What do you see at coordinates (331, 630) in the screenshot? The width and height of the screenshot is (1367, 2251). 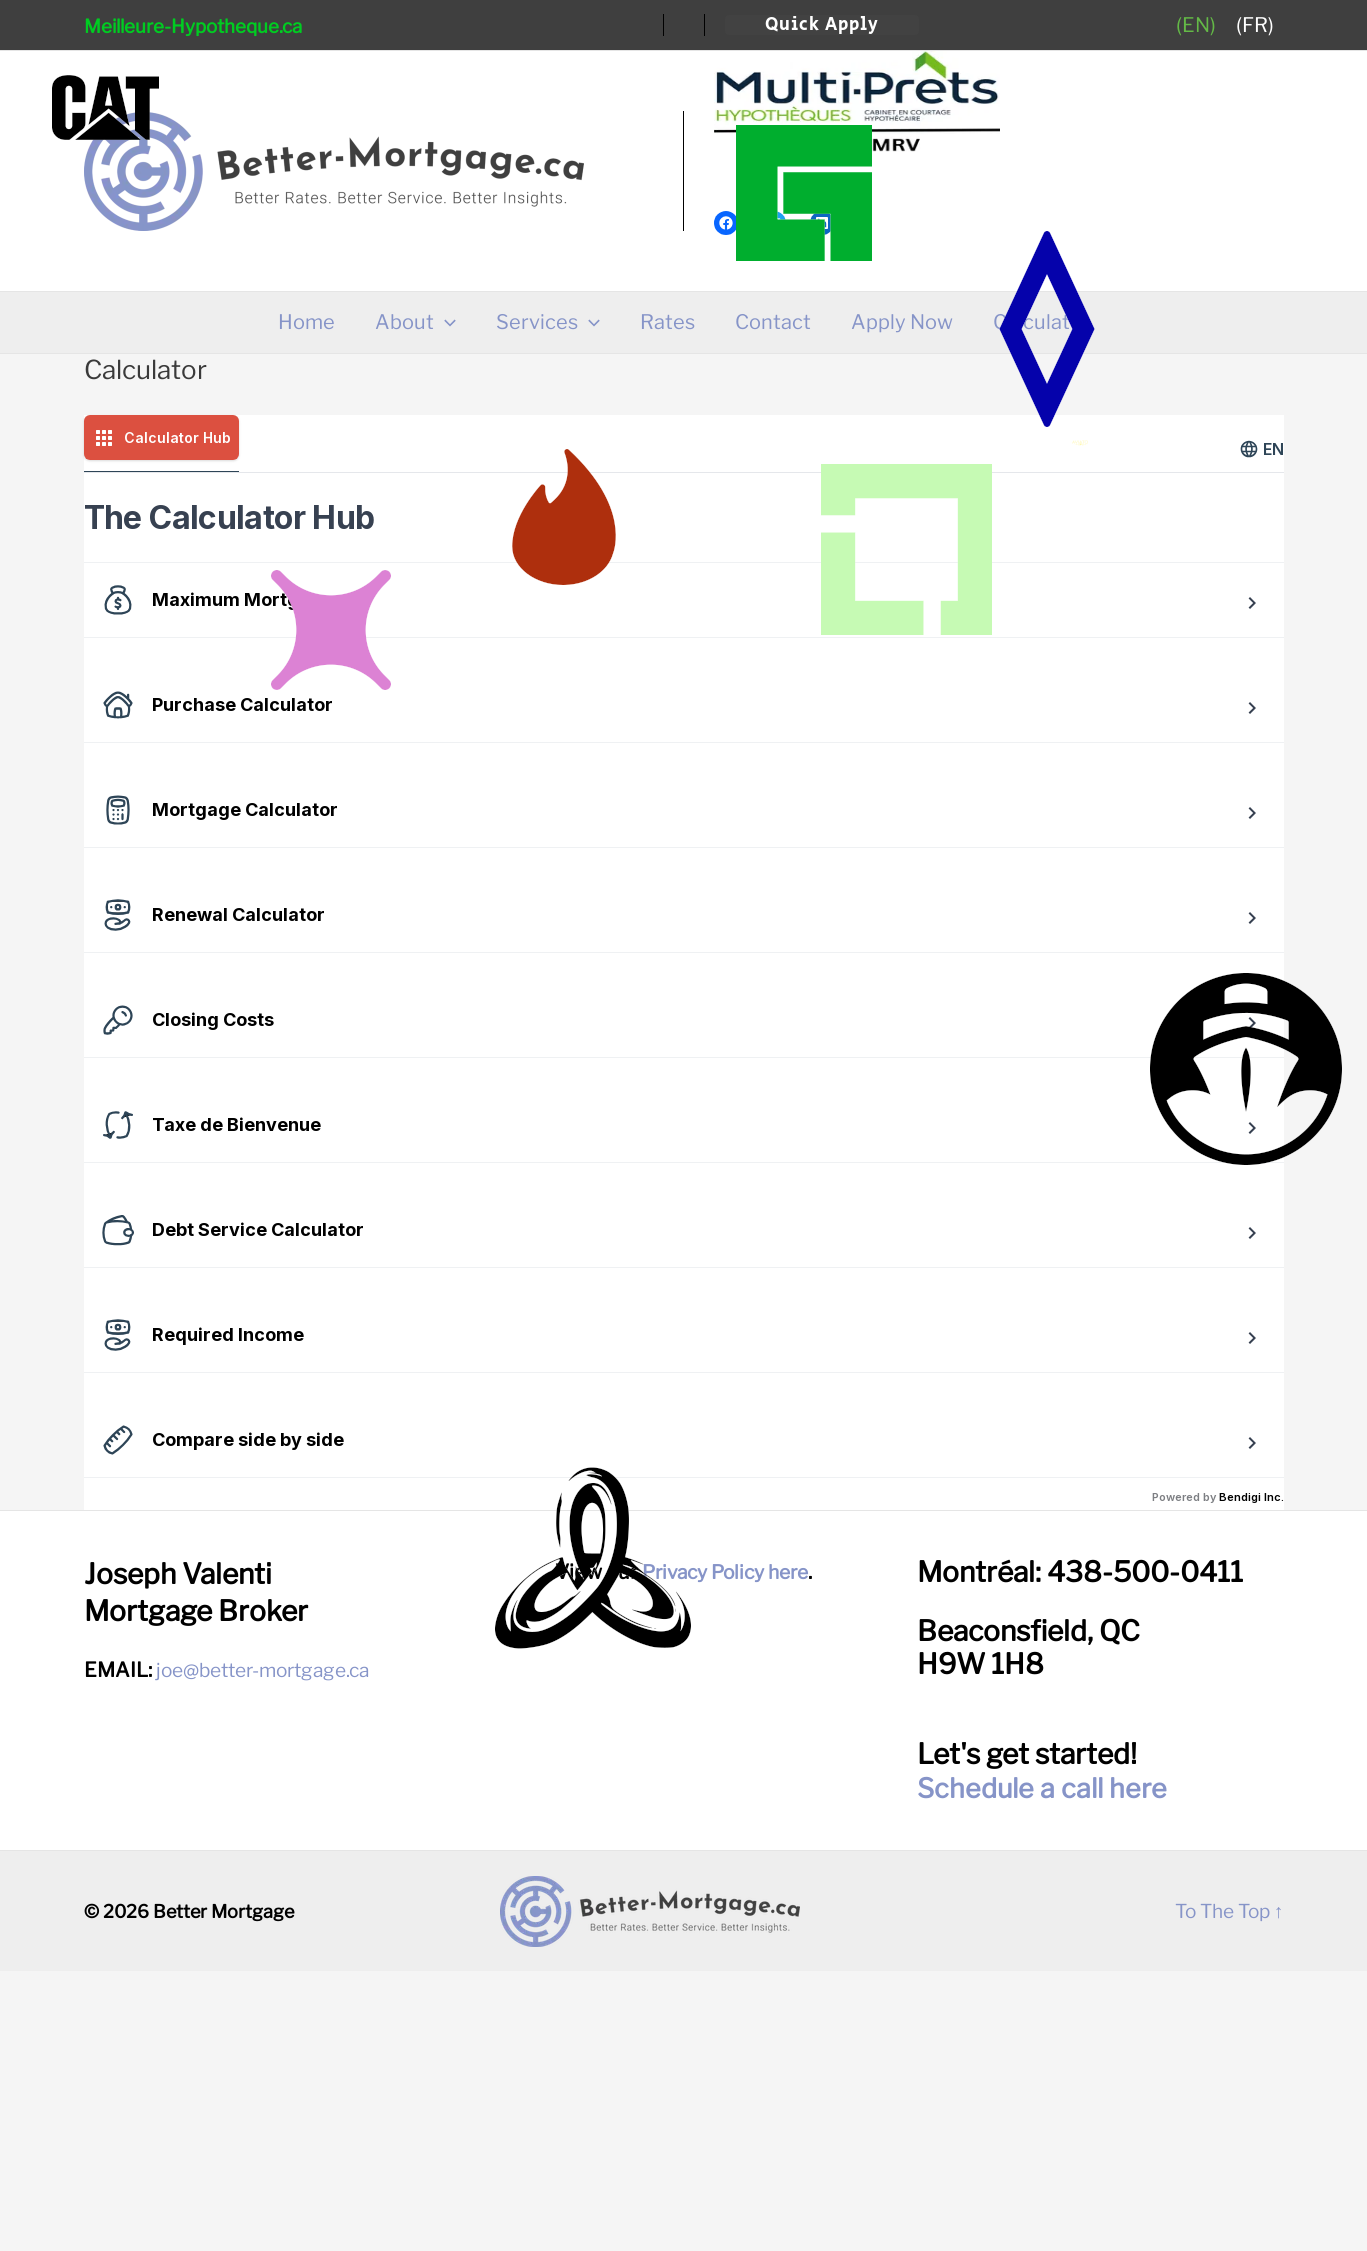 I see `nextra documentation framework logo` at bounding box center [331, 630].